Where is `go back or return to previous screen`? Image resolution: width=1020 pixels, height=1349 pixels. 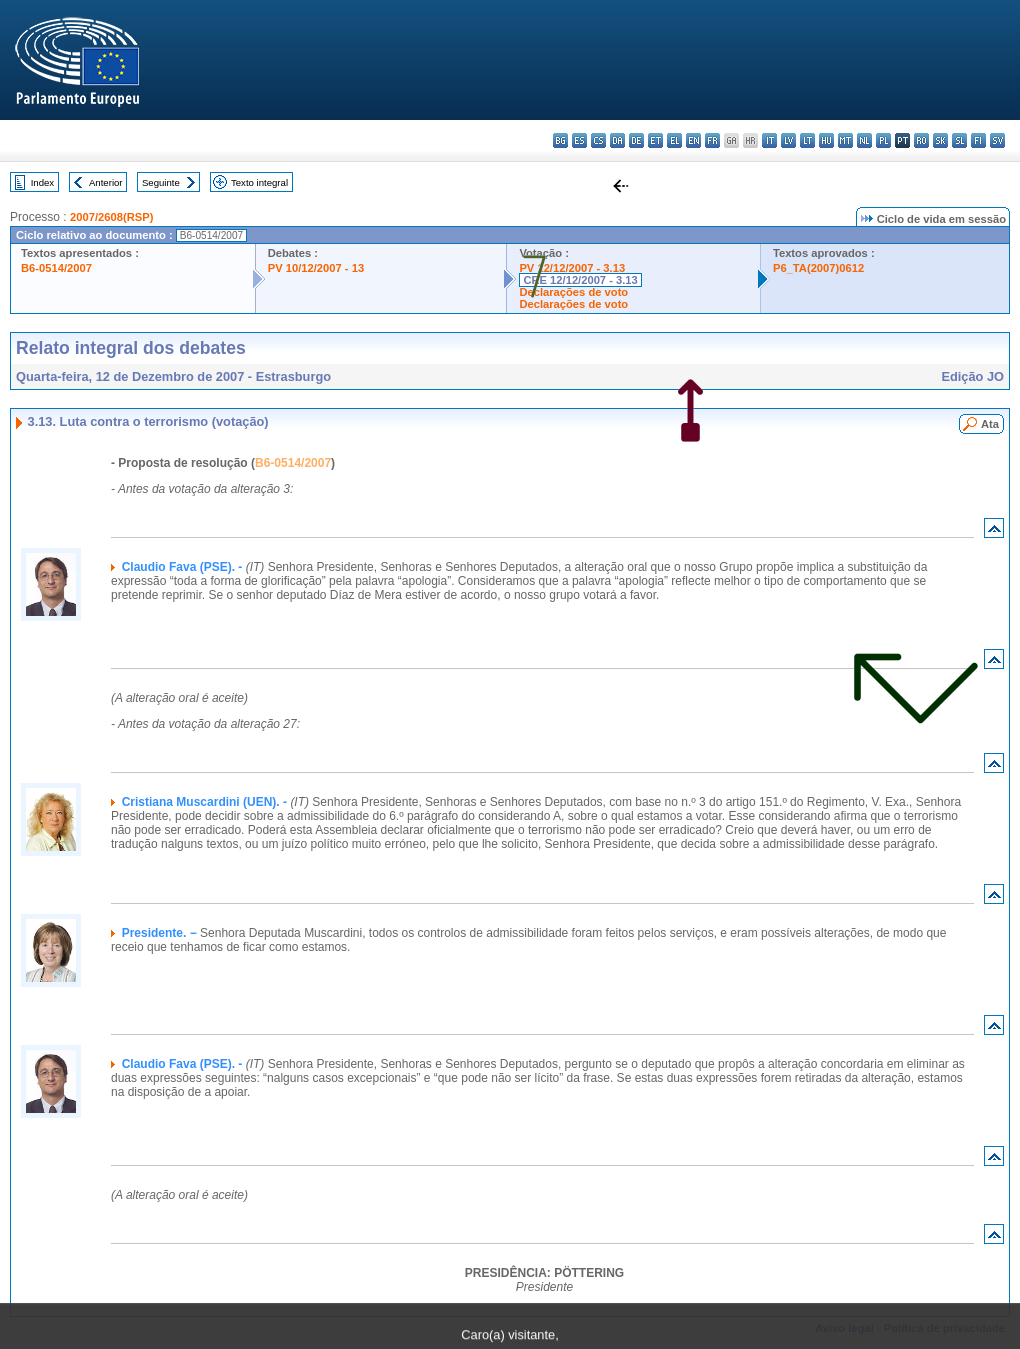 go back or return to previous screen is located at coordinates (916, 684).